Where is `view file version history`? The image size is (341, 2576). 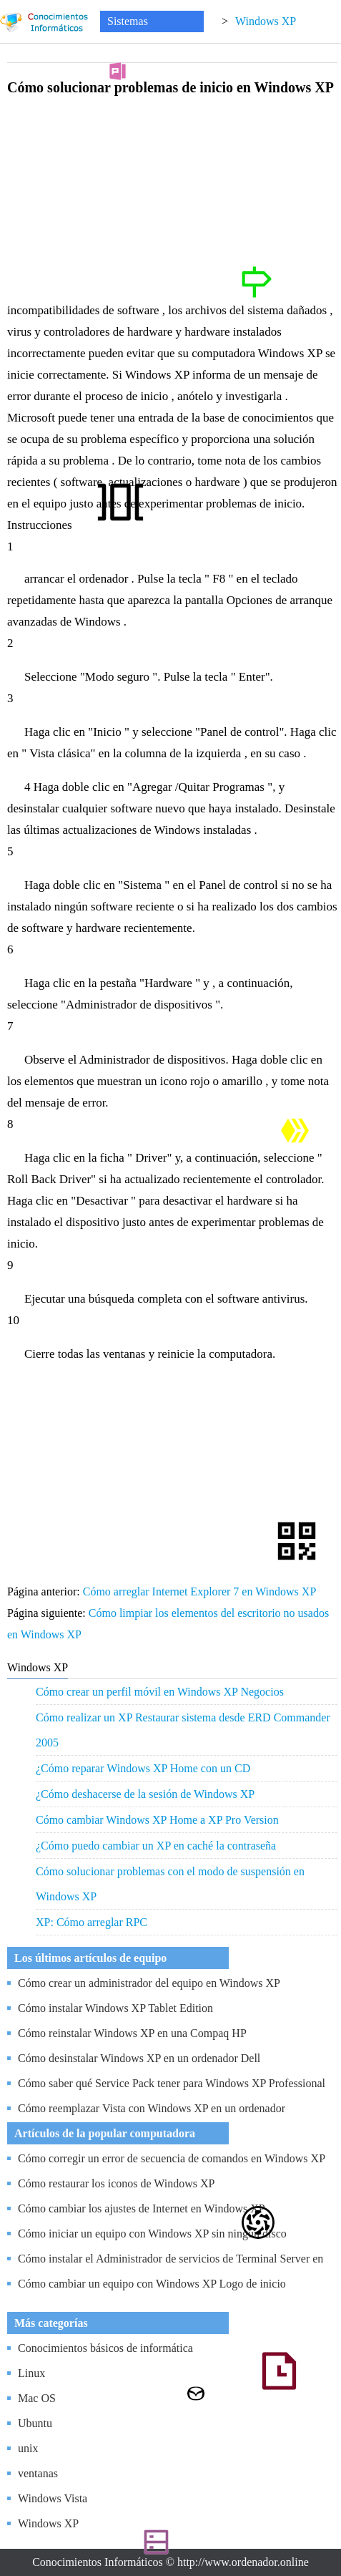 view file version history is located at coordinates (279, 2371).